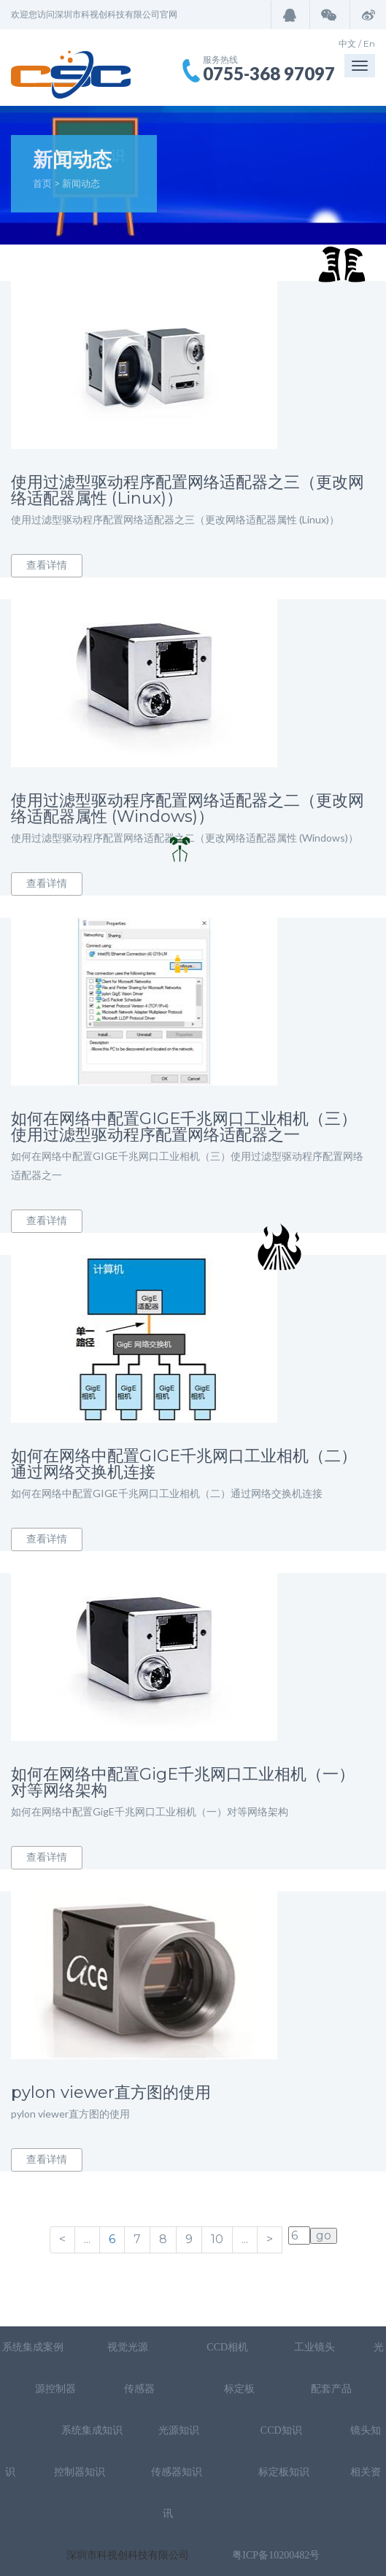 Image resolution: width=386 pixels, height=2576 pixels. Describe the element at coordinates (279, 1247) in the screenshot. I see `indicates a pyre or bonfire game element` at that location.